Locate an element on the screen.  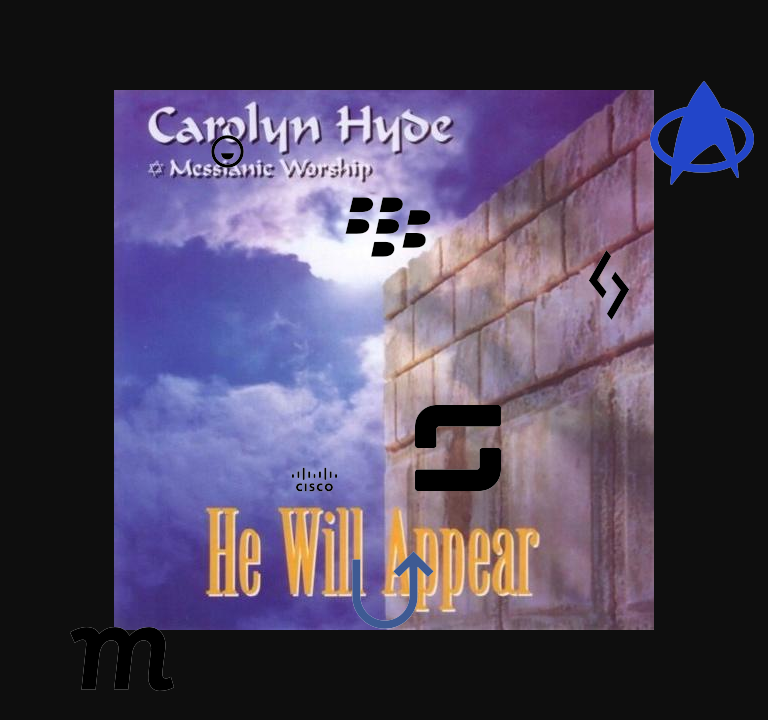
Cisco company logo is located at coordinates (314, 479).